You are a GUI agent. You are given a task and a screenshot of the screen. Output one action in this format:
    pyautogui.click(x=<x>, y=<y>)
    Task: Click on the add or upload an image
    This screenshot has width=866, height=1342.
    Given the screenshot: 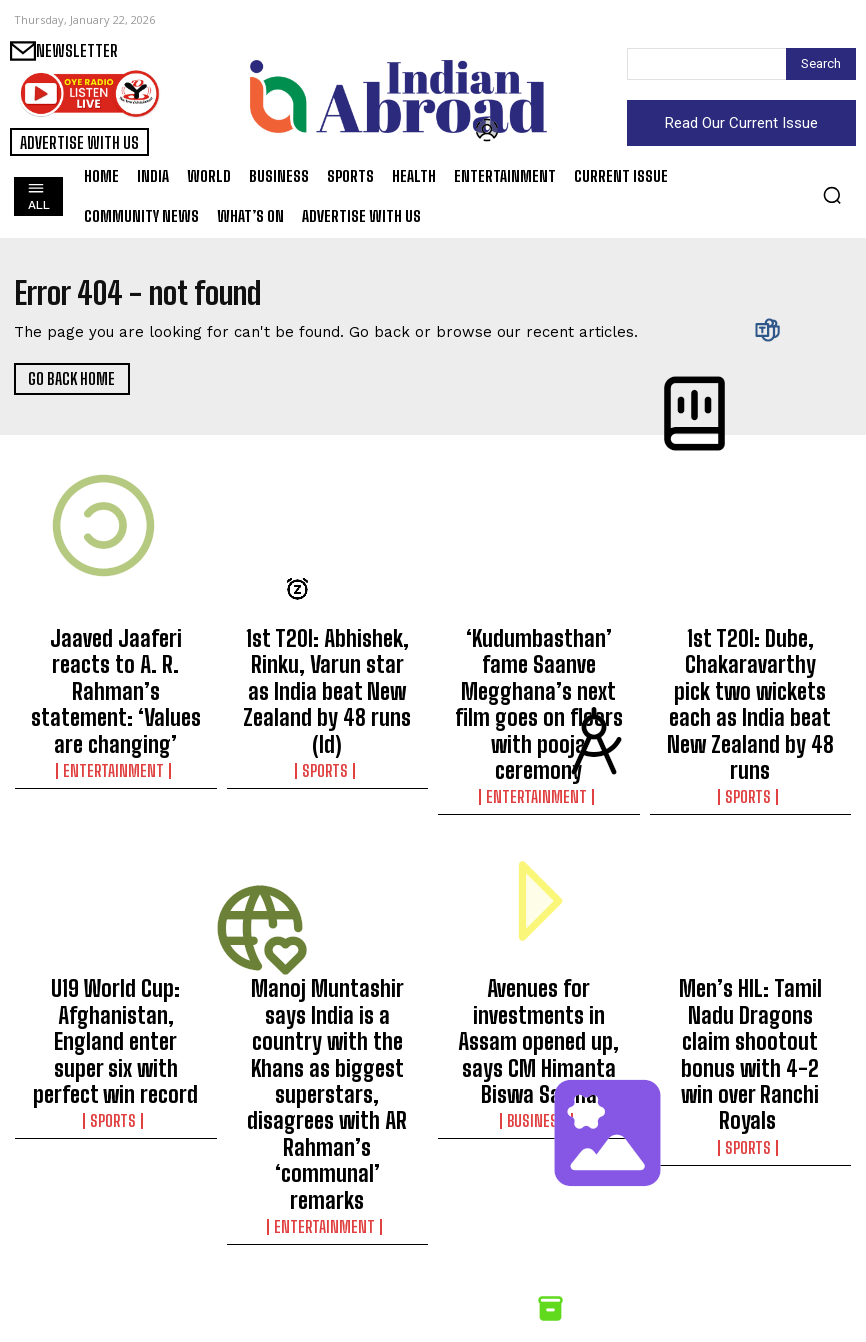 What is the action you would take?
    pyautogui.click(x=607, y=1132)
    